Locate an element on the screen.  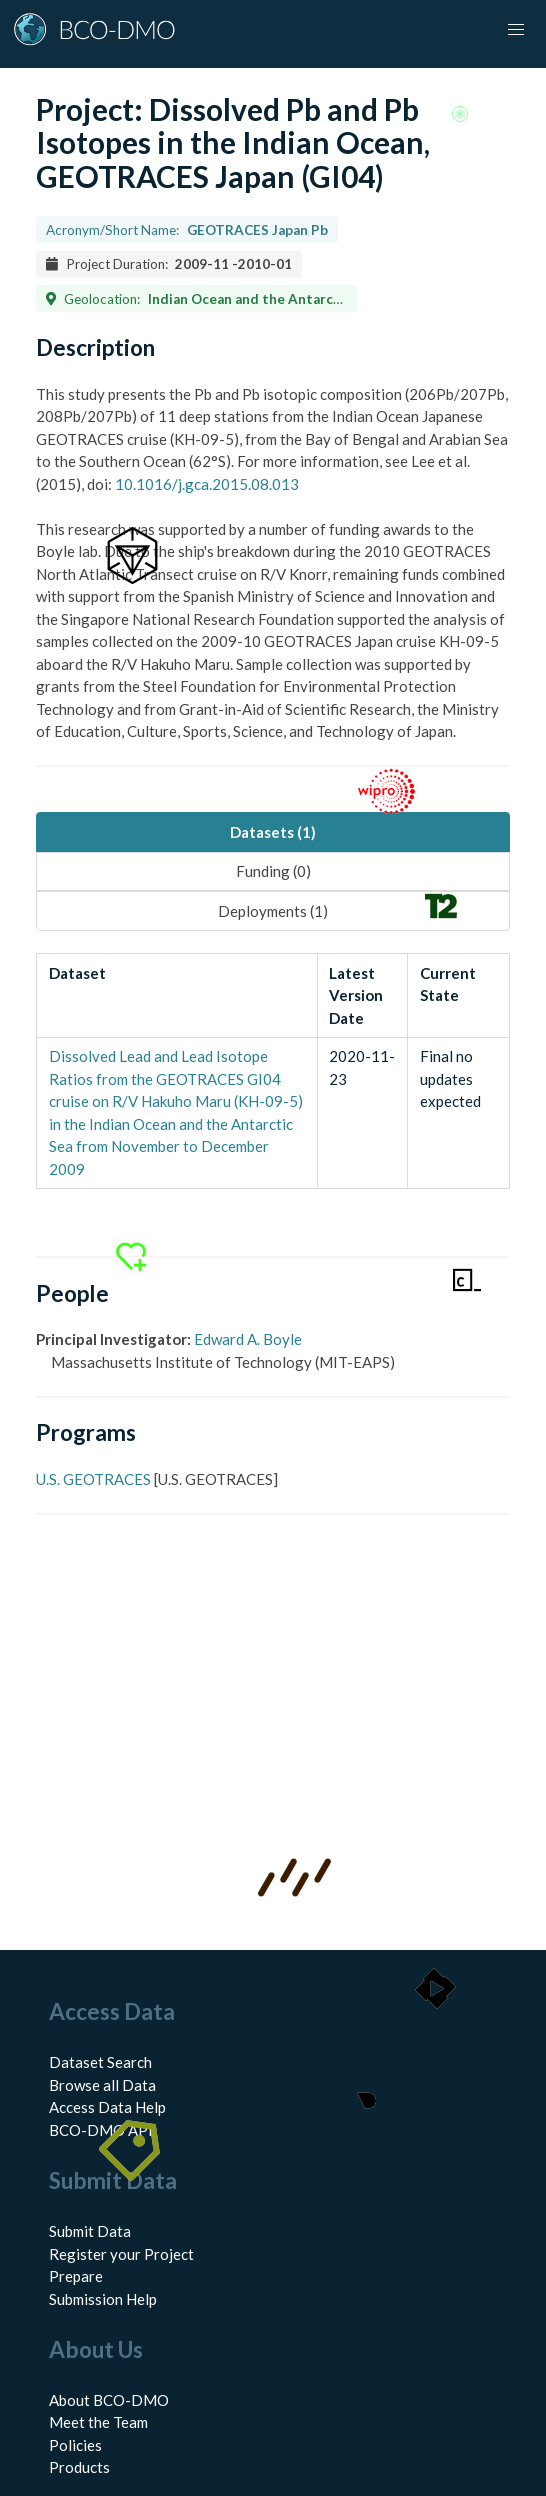
drizzle ORM logo is located at coordinates (294, 1877).